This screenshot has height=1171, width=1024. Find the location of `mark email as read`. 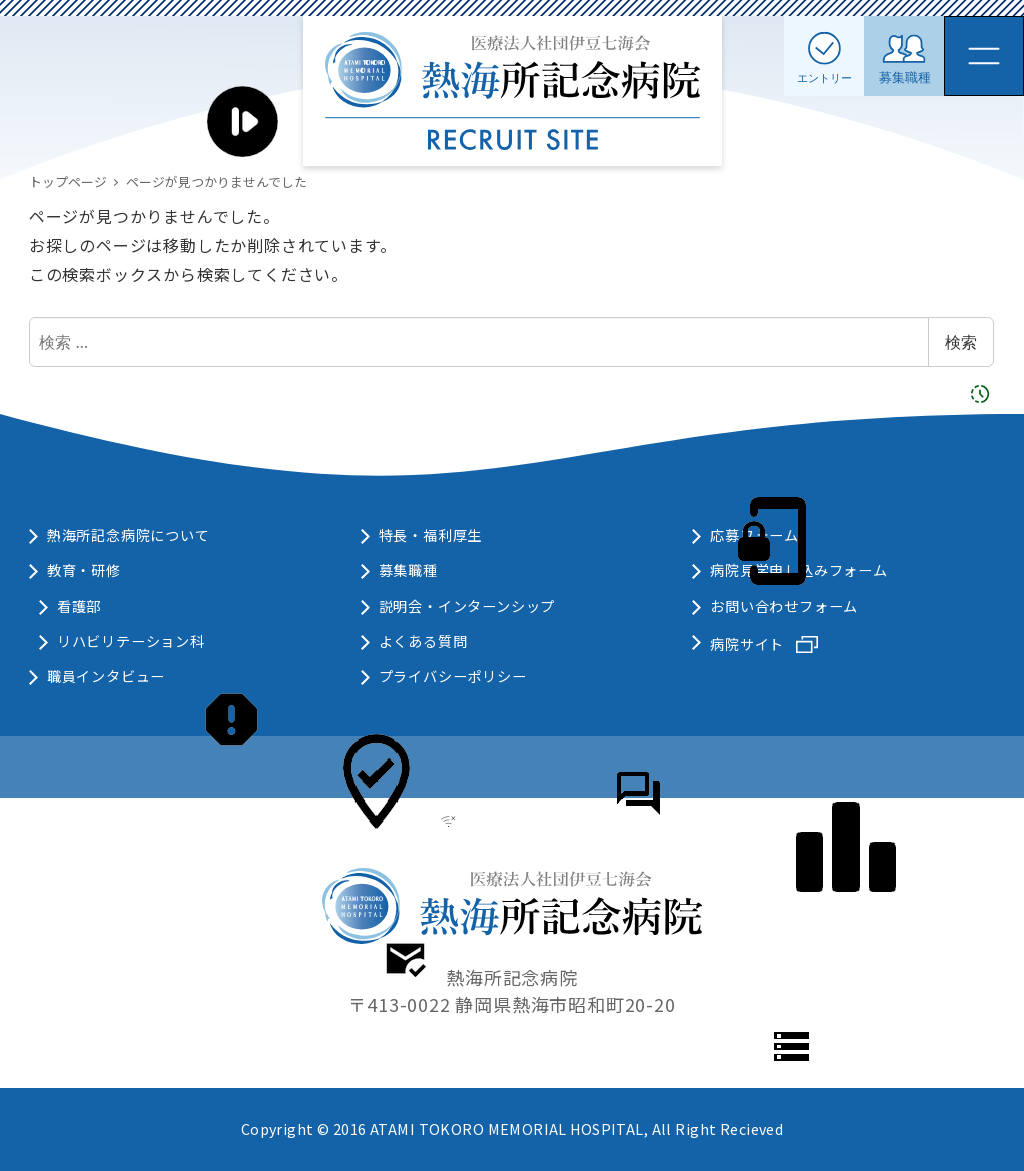

mark email as read is located at coordinates (405, 958).